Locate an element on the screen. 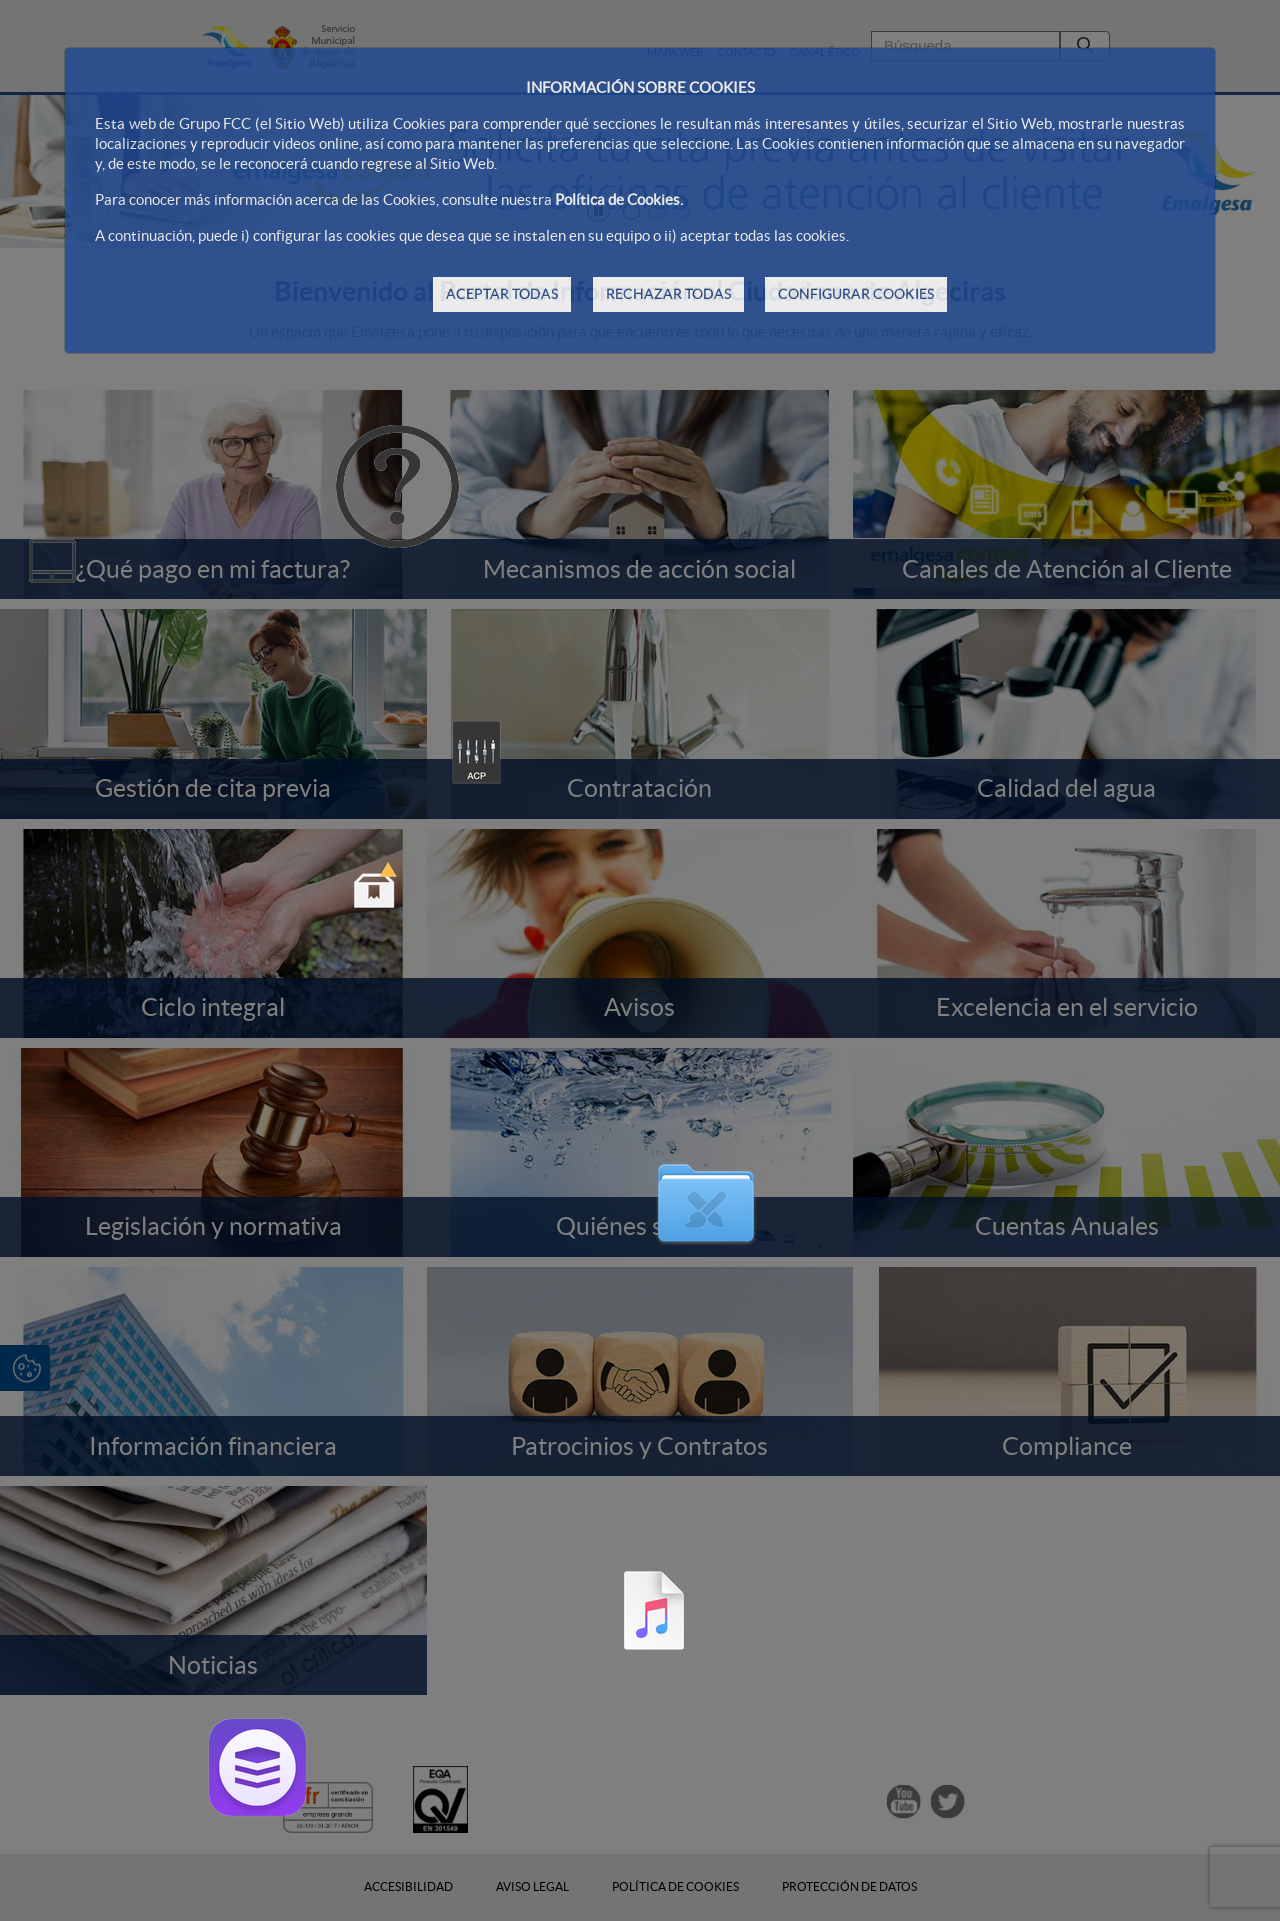 This screenshot has height=1921, width=1280. open graphics or design files folder is located at coordinates (706, 1203).